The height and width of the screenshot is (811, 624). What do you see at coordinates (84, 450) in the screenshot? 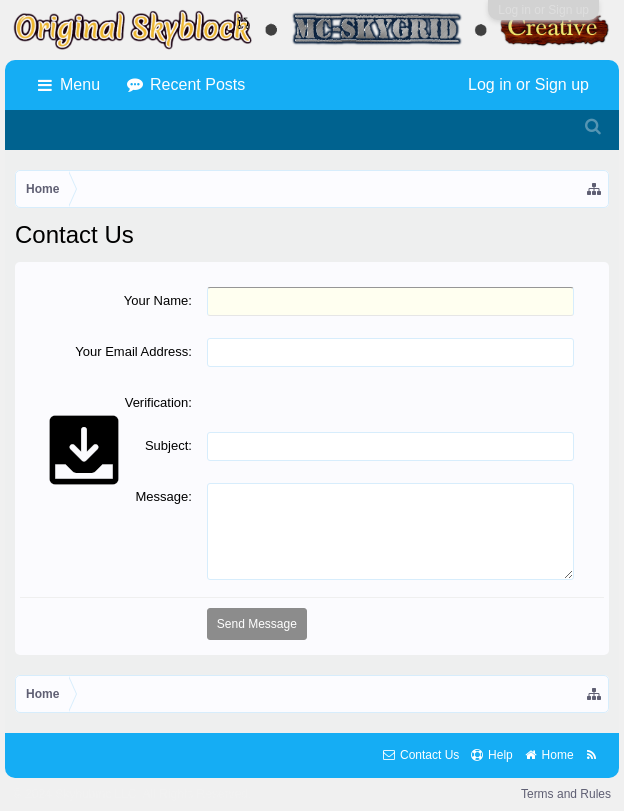
I see `download file to inbox or tray` at bounding box center [84, 450].